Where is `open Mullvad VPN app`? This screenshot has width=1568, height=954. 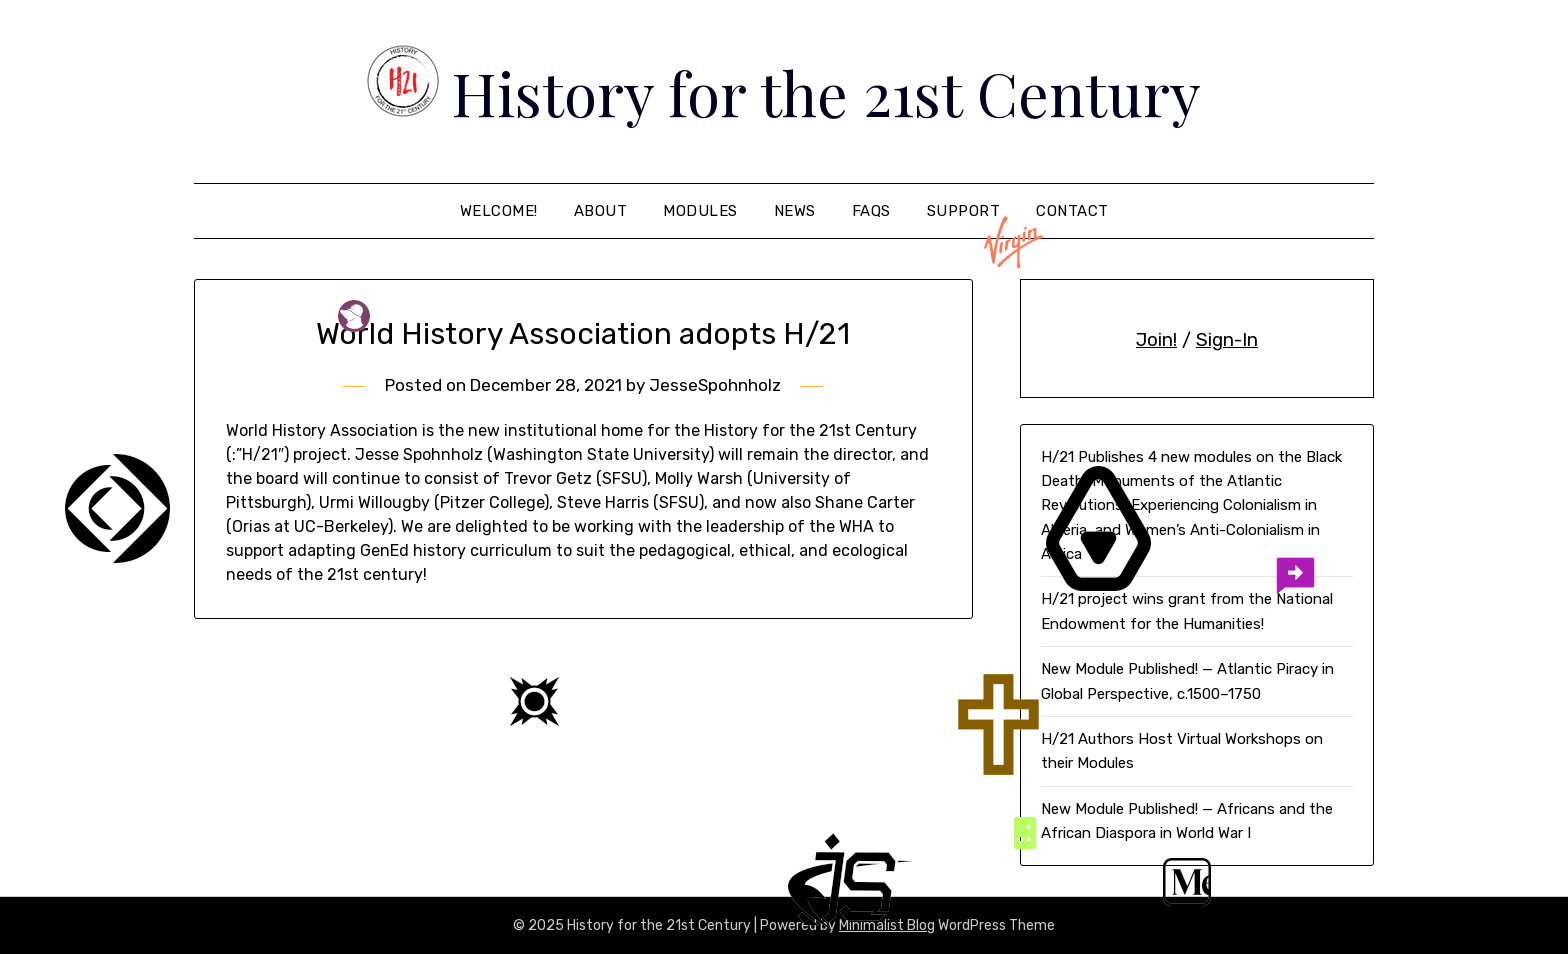
open Mullvad VPN app is located at coordinates (354, 316).